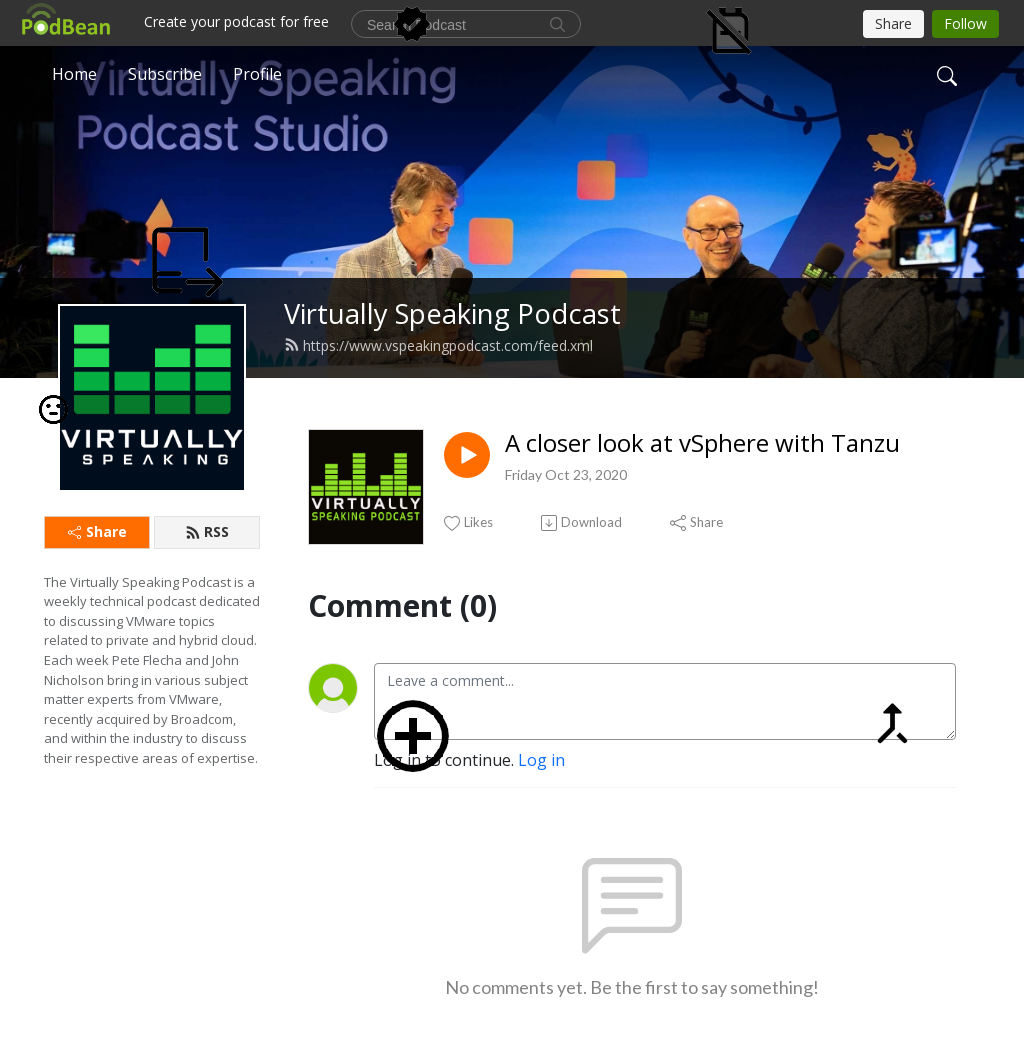 The height and width of the screenshot is (1062, 1024). Describe the element at coordinates (412, 24) in the screenshot. I see `indicates a verified account or profile` at that location.